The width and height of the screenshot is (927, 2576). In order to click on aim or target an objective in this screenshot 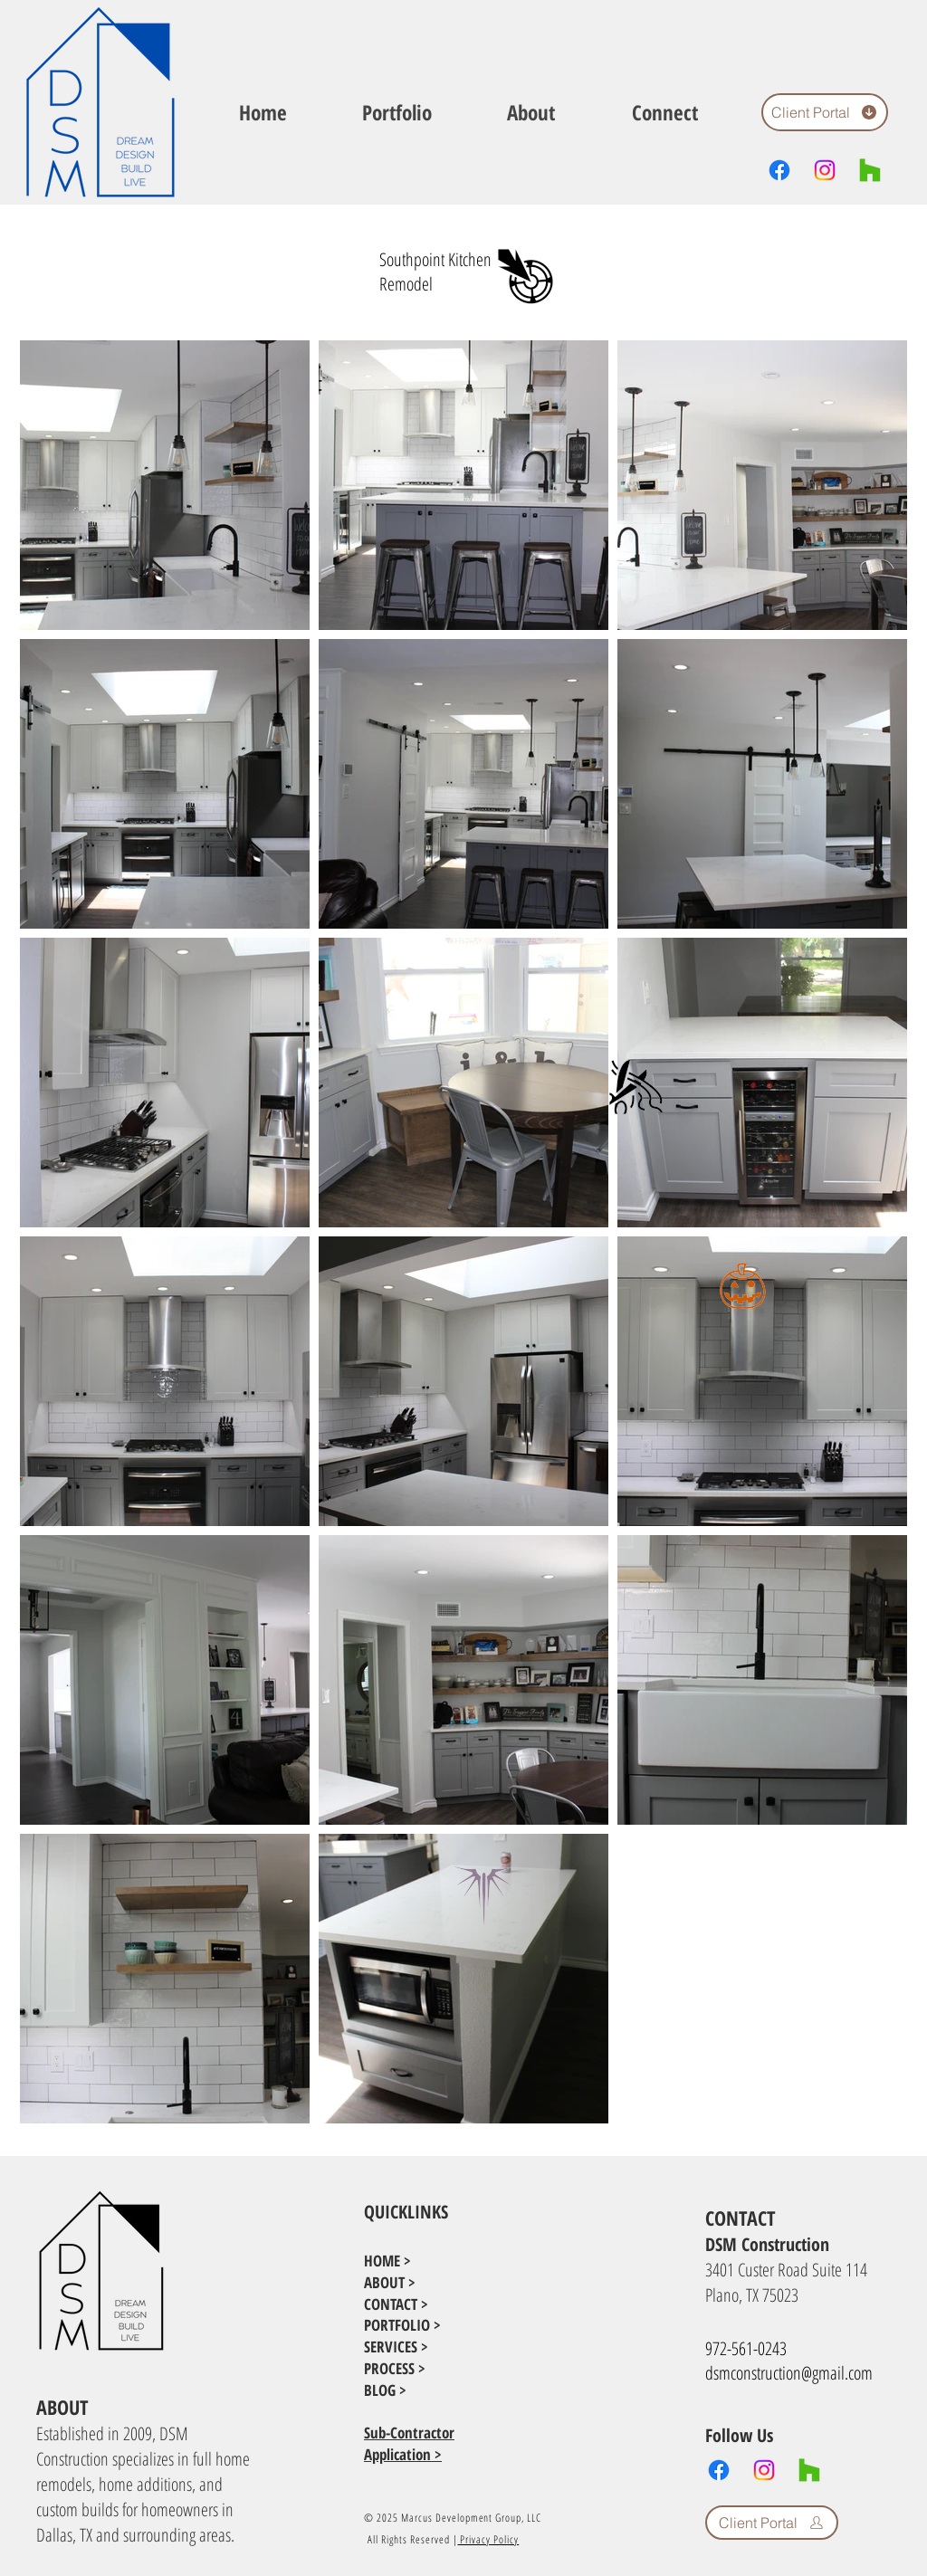, I will do `click(525, 276)`.